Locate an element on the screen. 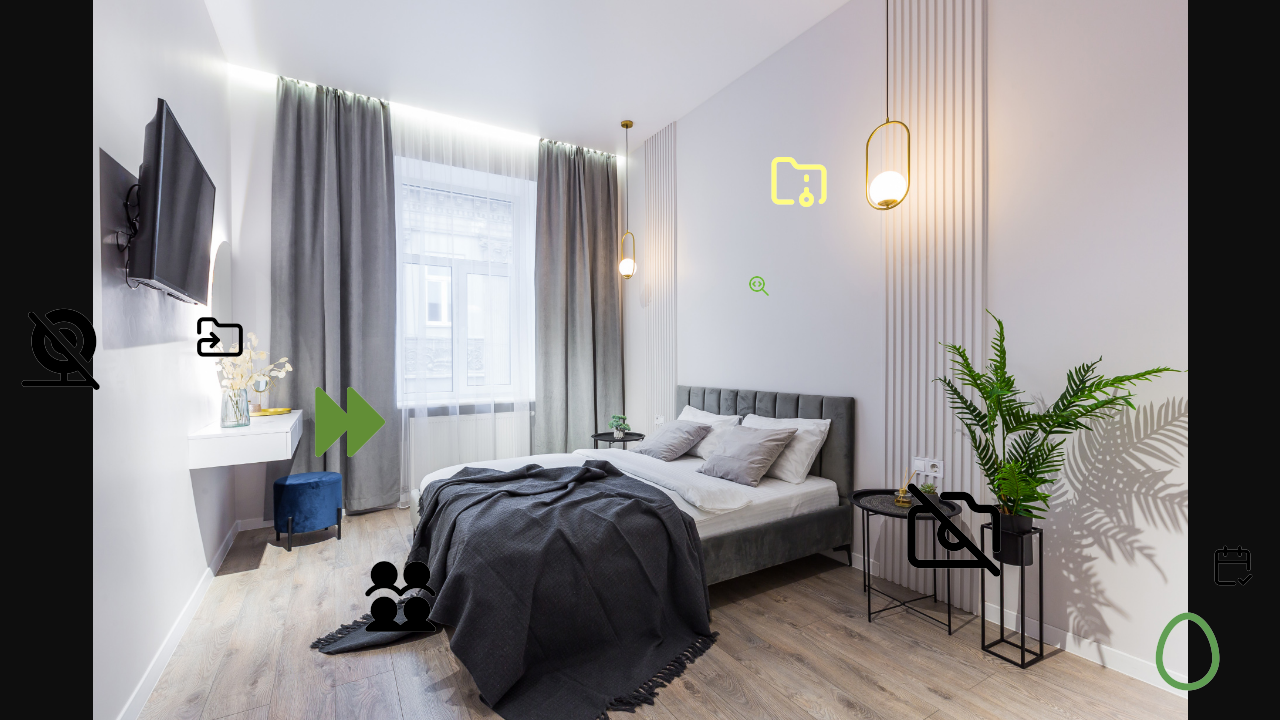 The width and height of the screenshot is (1280, 720). create a symbolic link to this folder is located at coordinates (220, 338).